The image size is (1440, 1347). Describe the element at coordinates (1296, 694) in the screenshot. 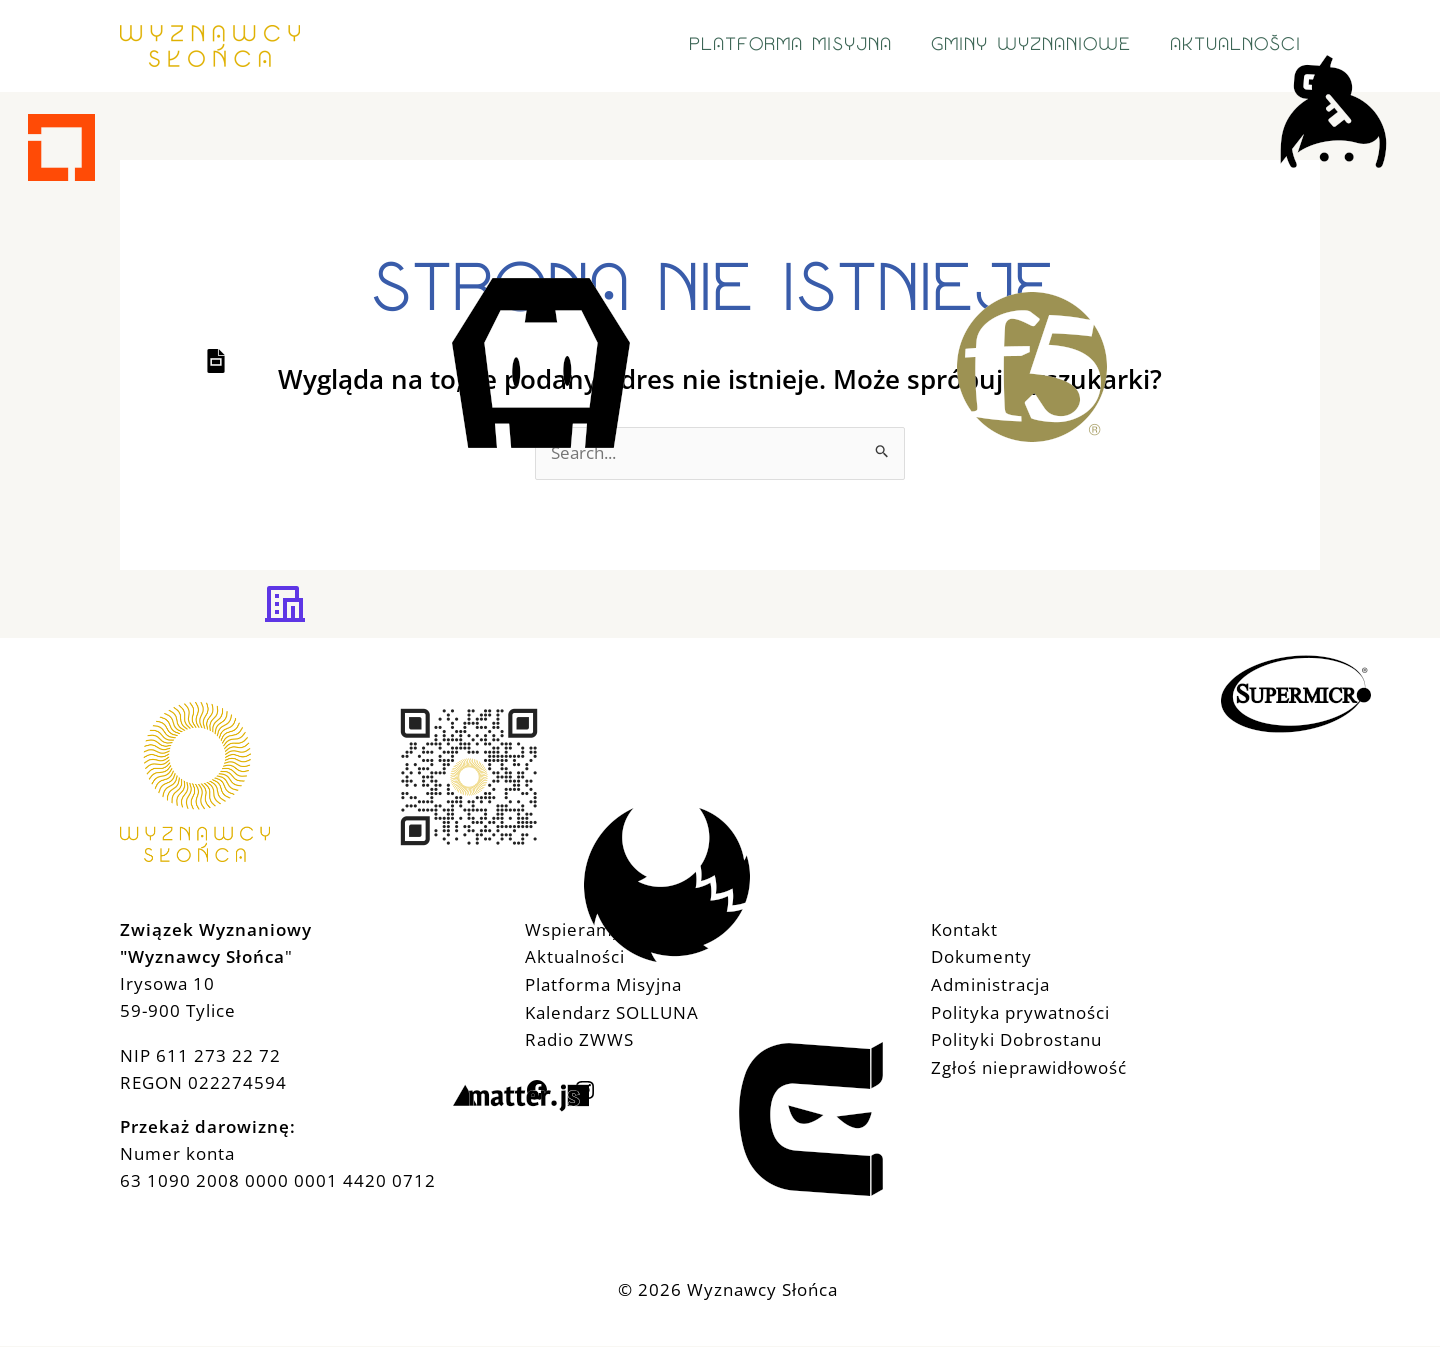

I see `Supermicro company logo` at that location.